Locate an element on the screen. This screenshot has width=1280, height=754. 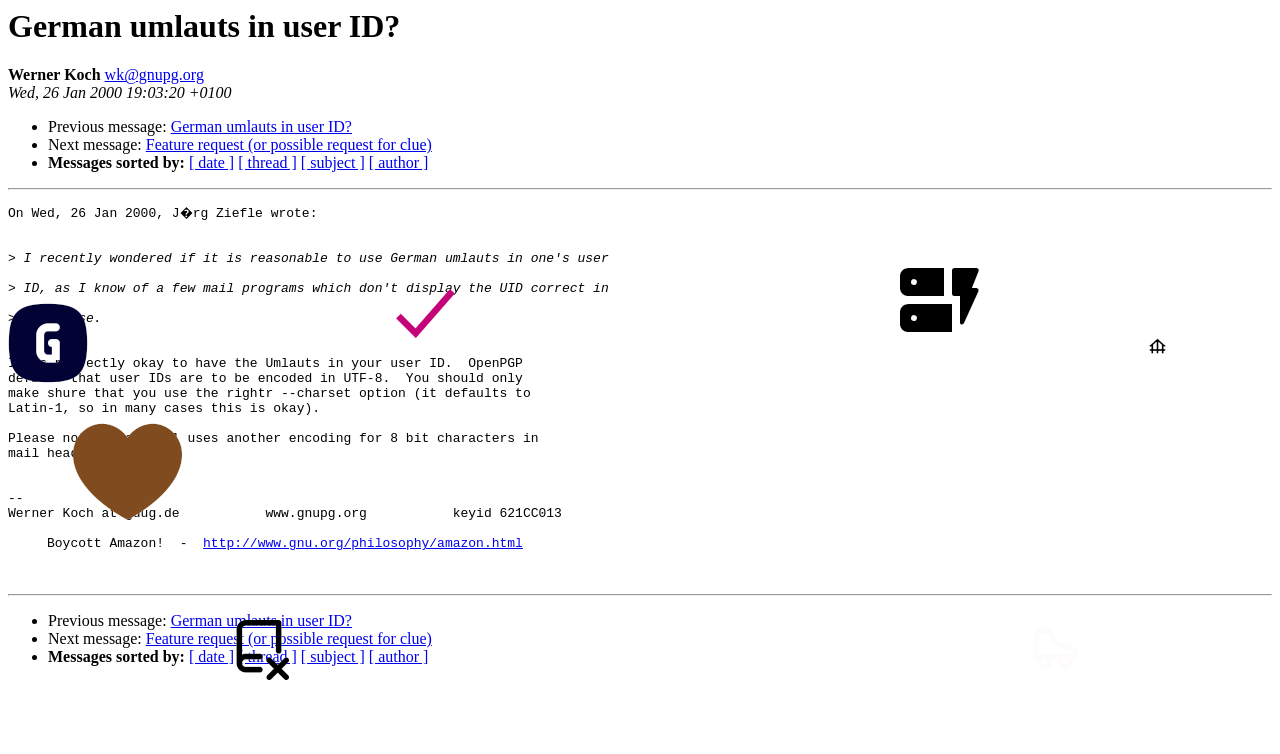
confirm or submit an action is located at coordinates (425, 313).